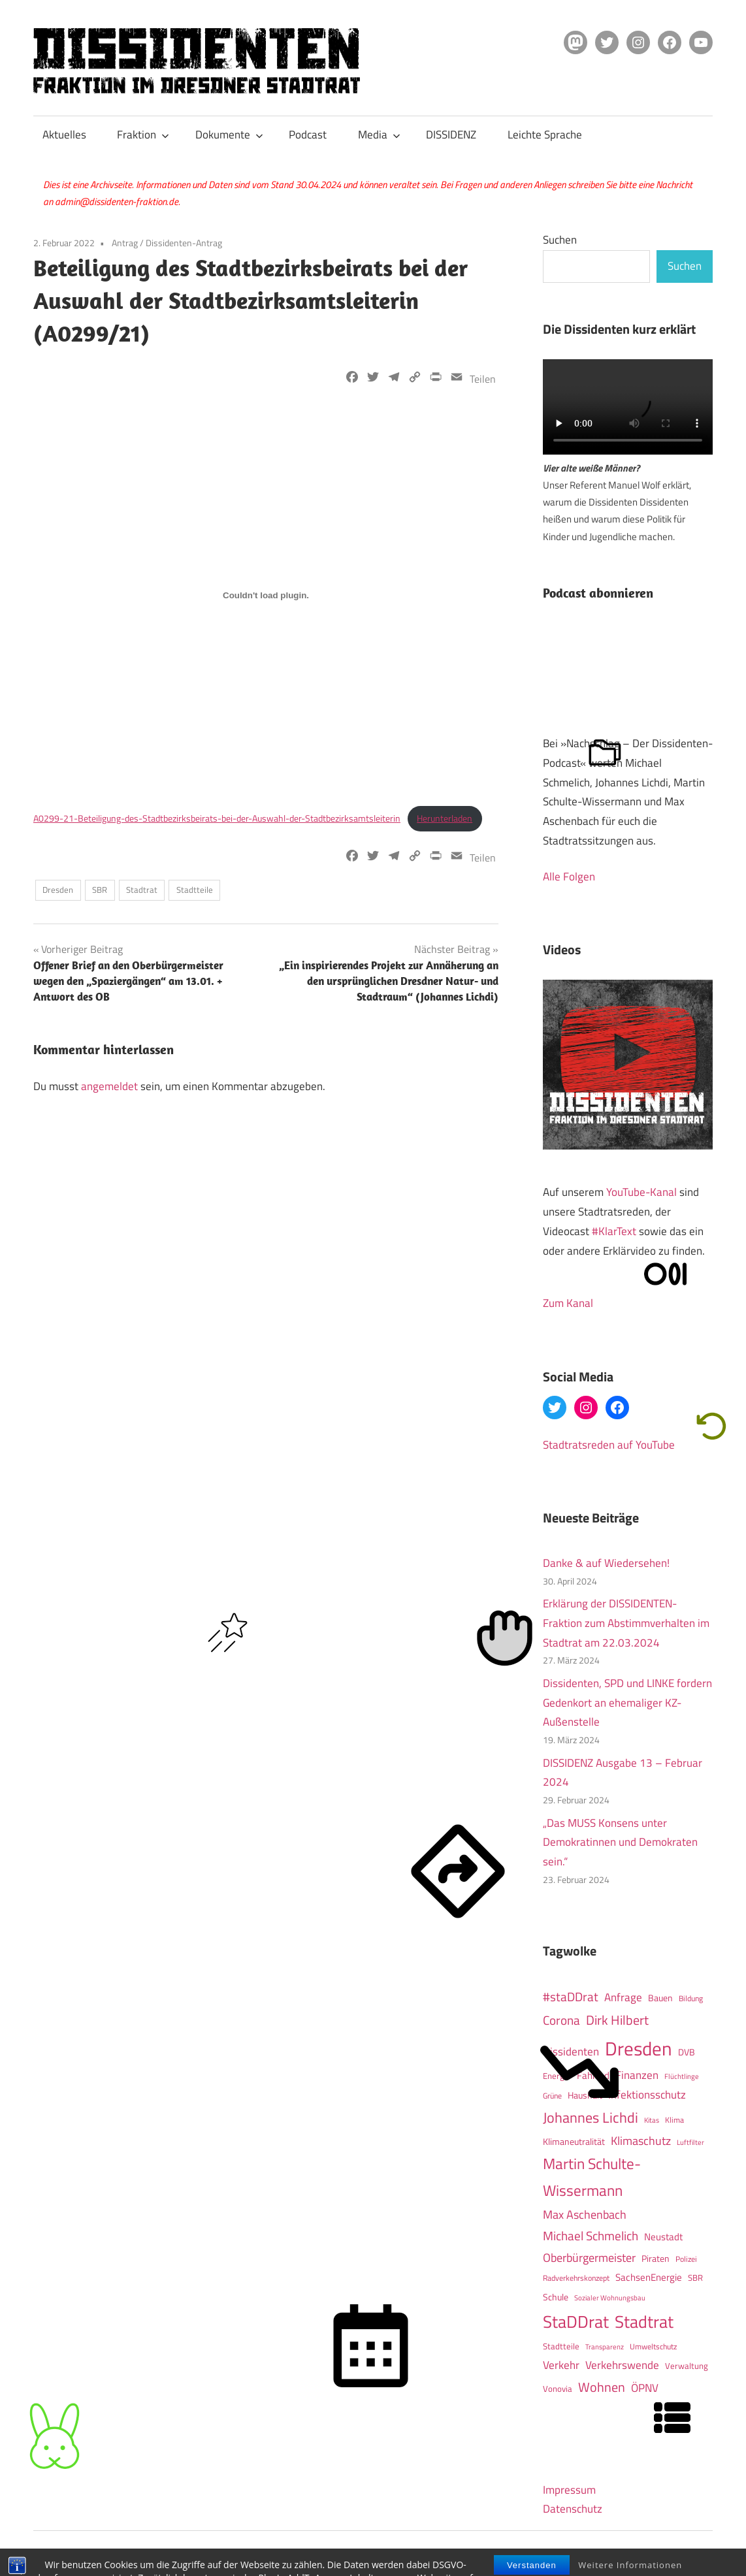  I want to click on indicates navigation or directional guidance, so click(458, 1871).